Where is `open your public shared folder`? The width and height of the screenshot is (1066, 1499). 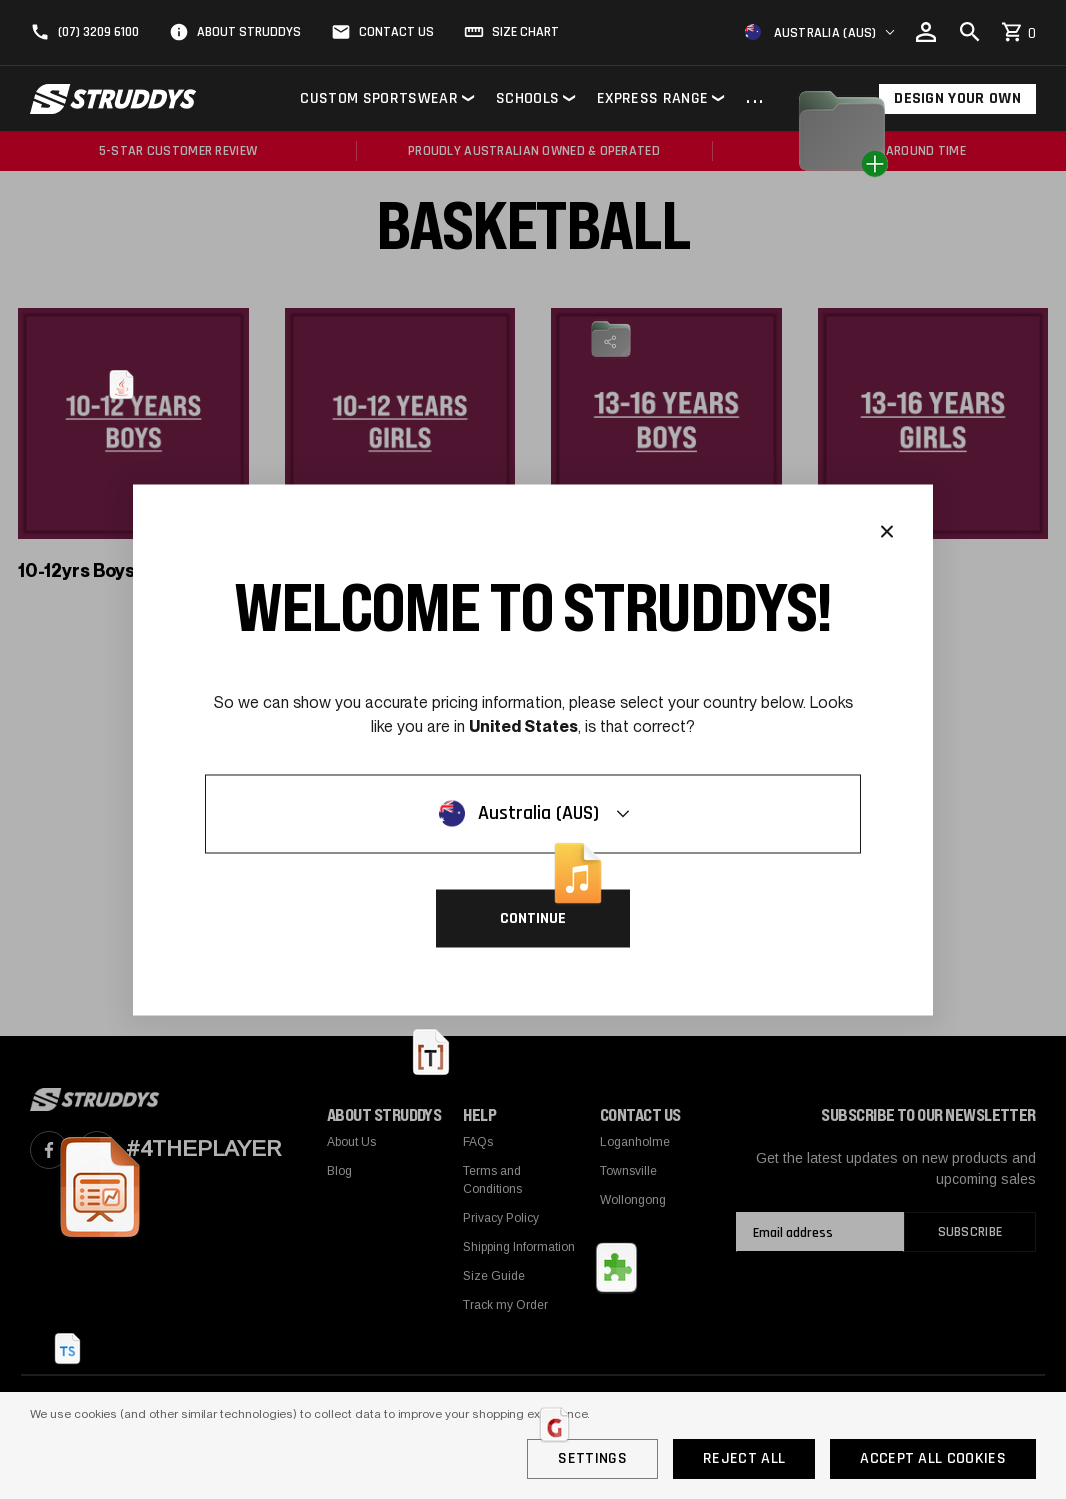 open your public shared folder is located at coordinates (611, 339).